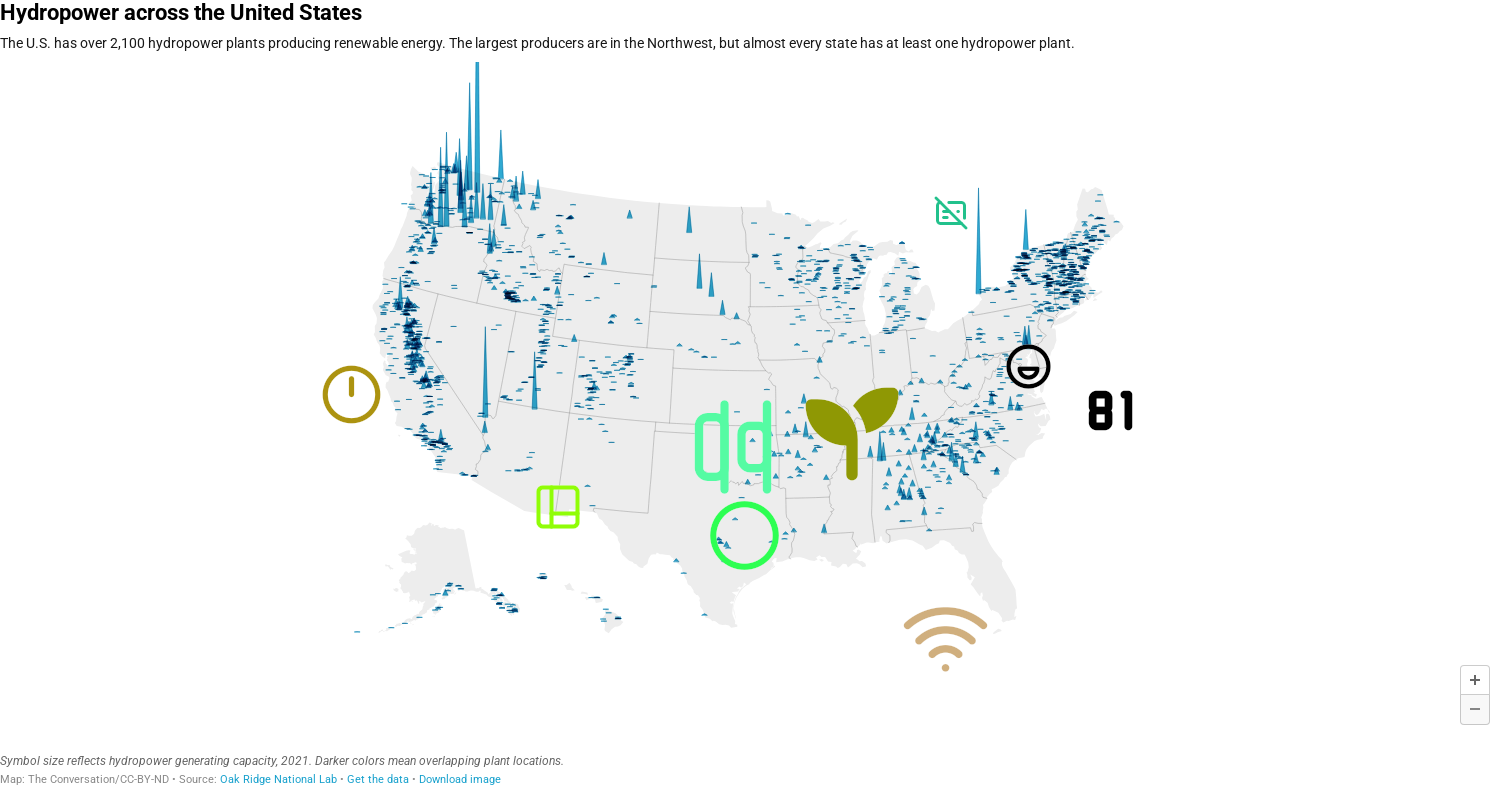 The image size is (1496, 786). Describe the element at coordinates (1028, 366) in the screenshot. I see `open funimation streaming app` at that location.